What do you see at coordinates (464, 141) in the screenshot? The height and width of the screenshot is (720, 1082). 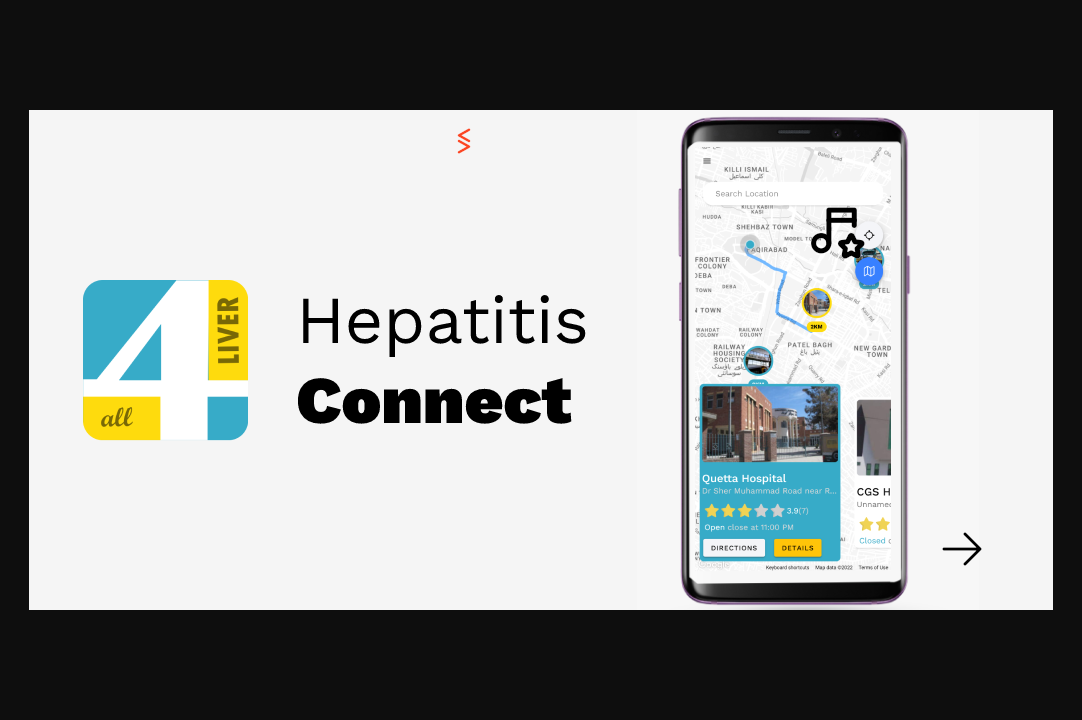 I see `open stocktwits social trading platform` at bounding box center [464, 141].